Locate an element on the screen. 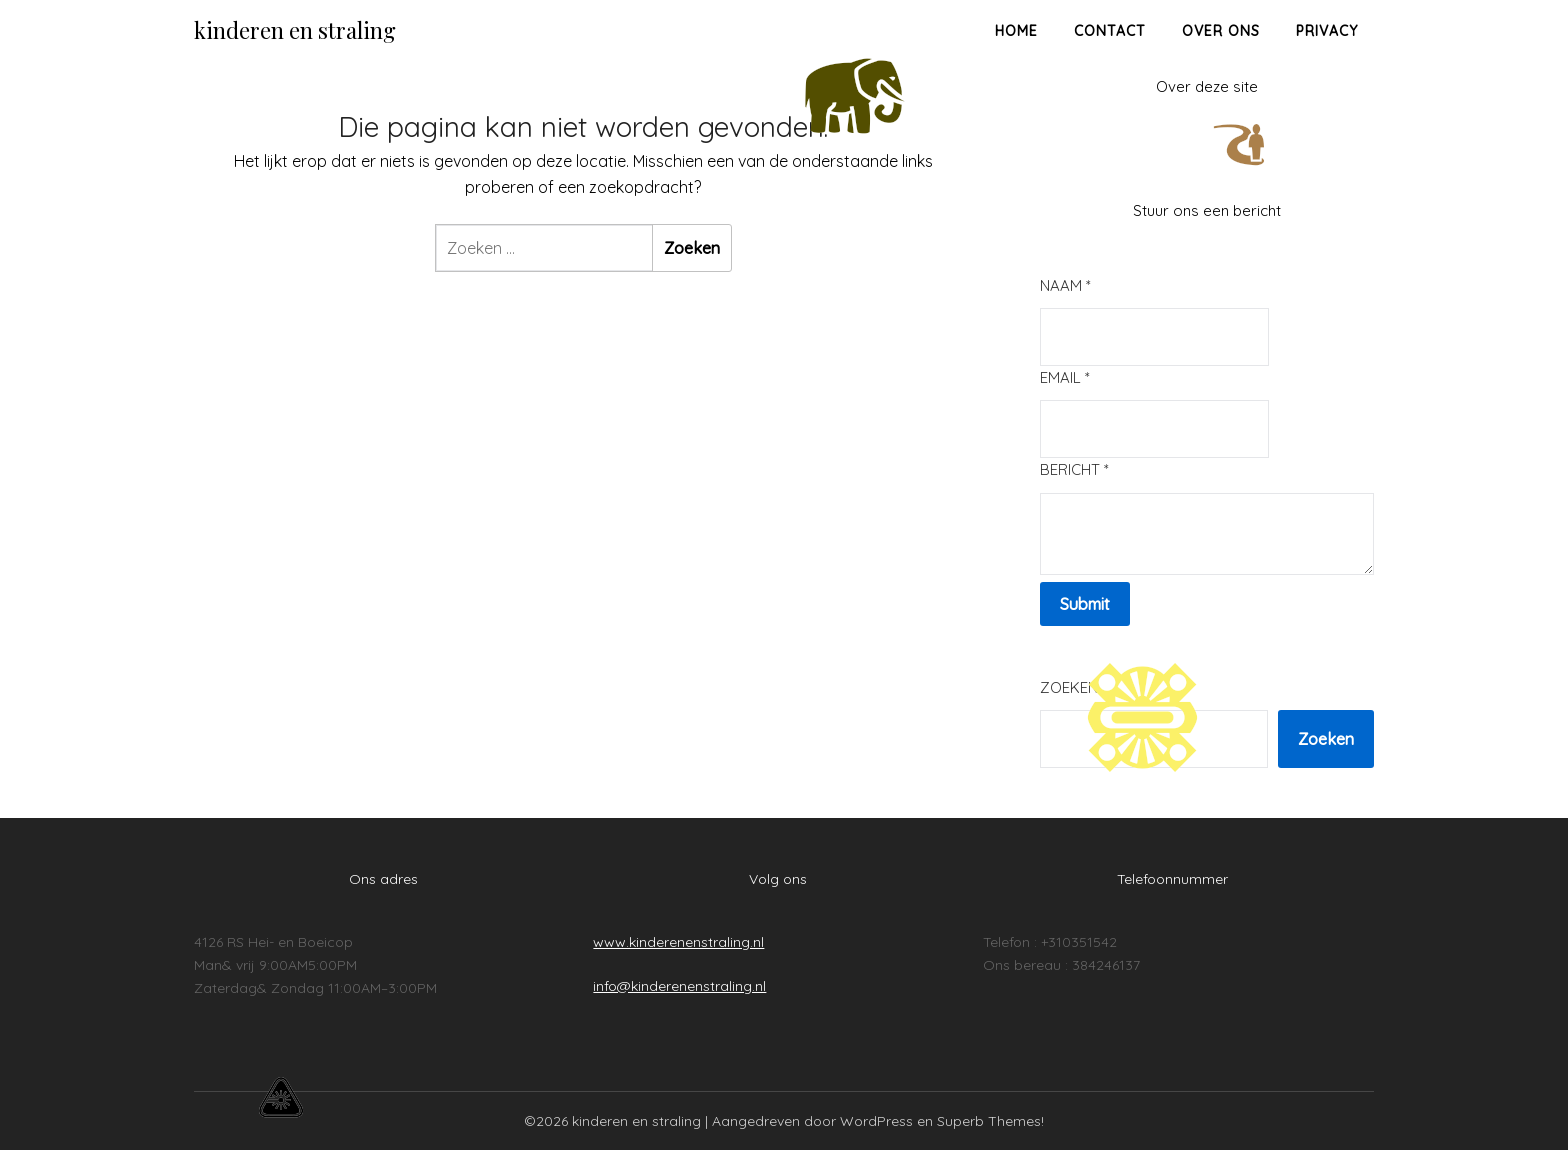 Image resolution: width=1568 pixels, height=1150 pixels. elephant icon for wildlife or zoo-themed game is located at coordinates (855, 96).